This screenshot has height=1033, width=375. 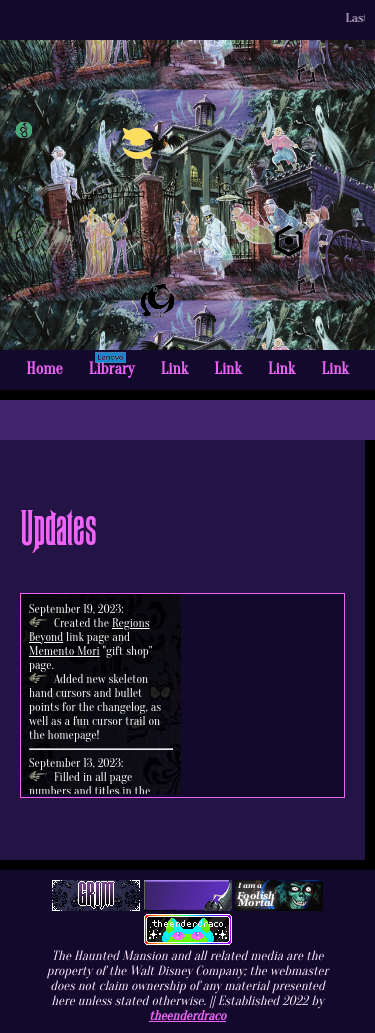 What do you see at coordinates (157, 300) in the screenshot?
I see `themeisle brand logo` at bounding box center [157, 300].